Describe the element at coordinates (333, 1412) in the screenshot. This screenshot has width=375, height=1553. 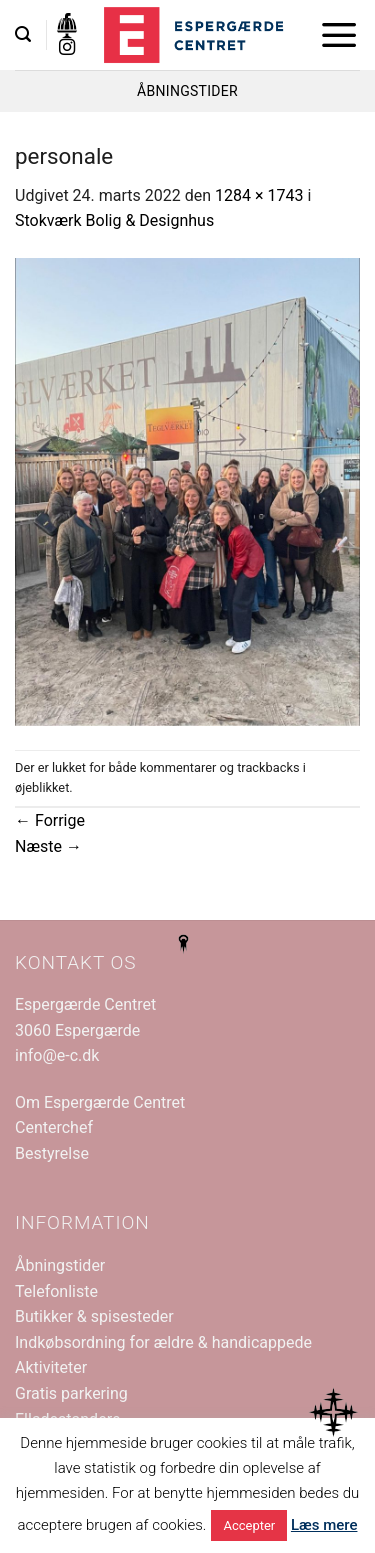
I see `decorative frost or ice effect indicator` at that location.